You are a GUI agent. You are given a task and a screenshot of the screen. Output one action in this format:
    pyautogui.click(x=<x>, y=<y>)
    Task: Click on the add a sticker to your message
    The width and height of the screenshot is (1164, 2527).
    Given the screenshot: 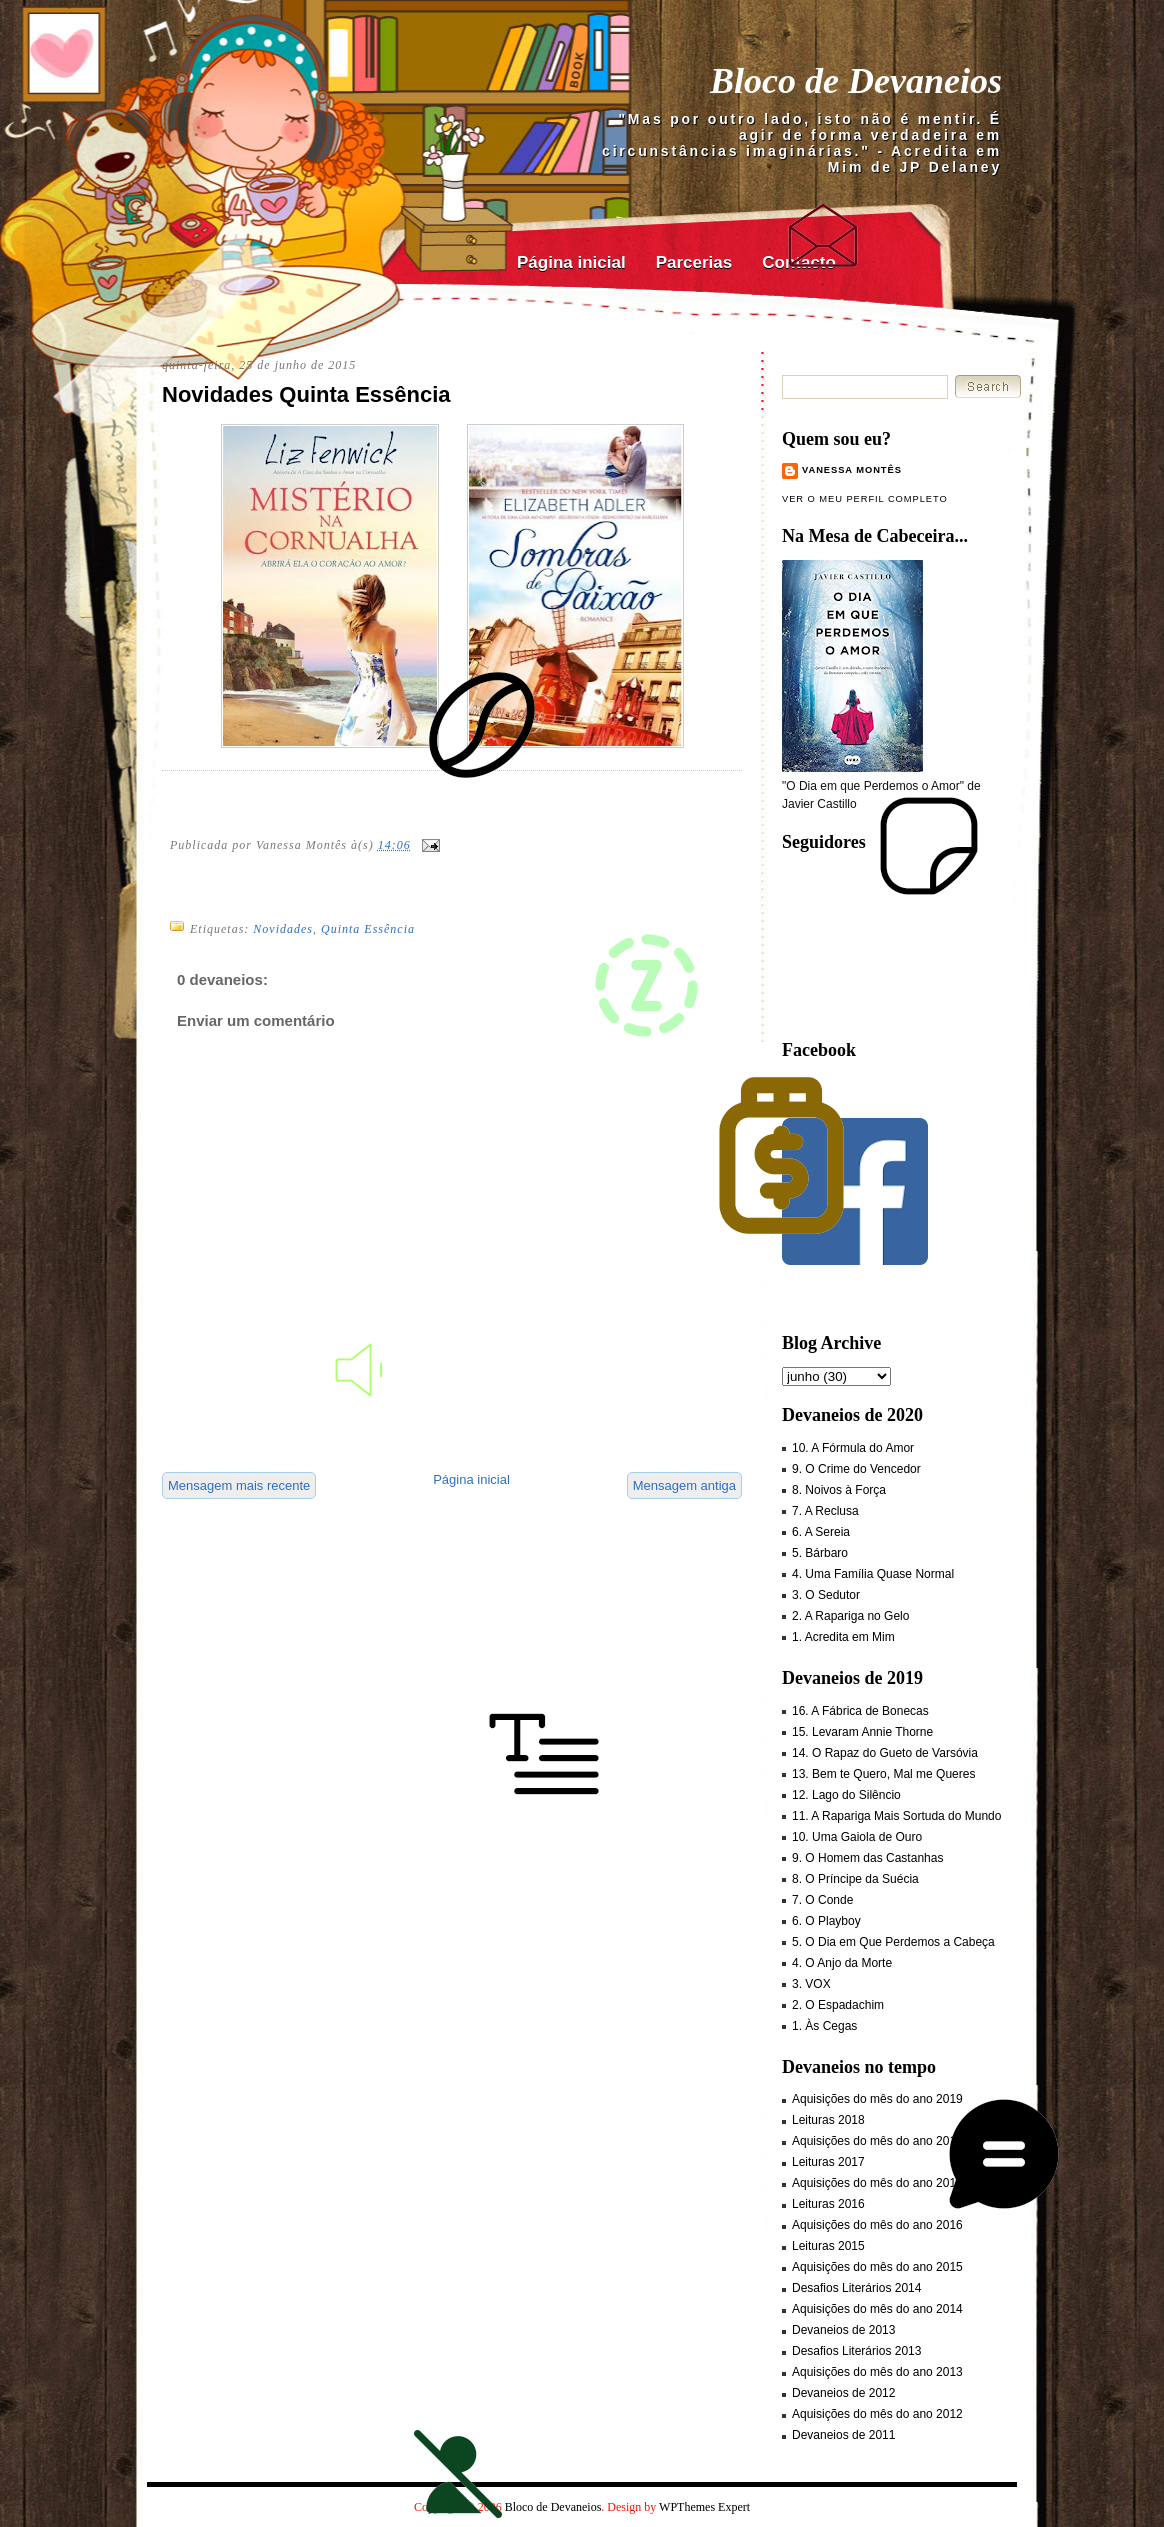 What is the action you would take?
    pyautogui.click(x=929, y=846)
    